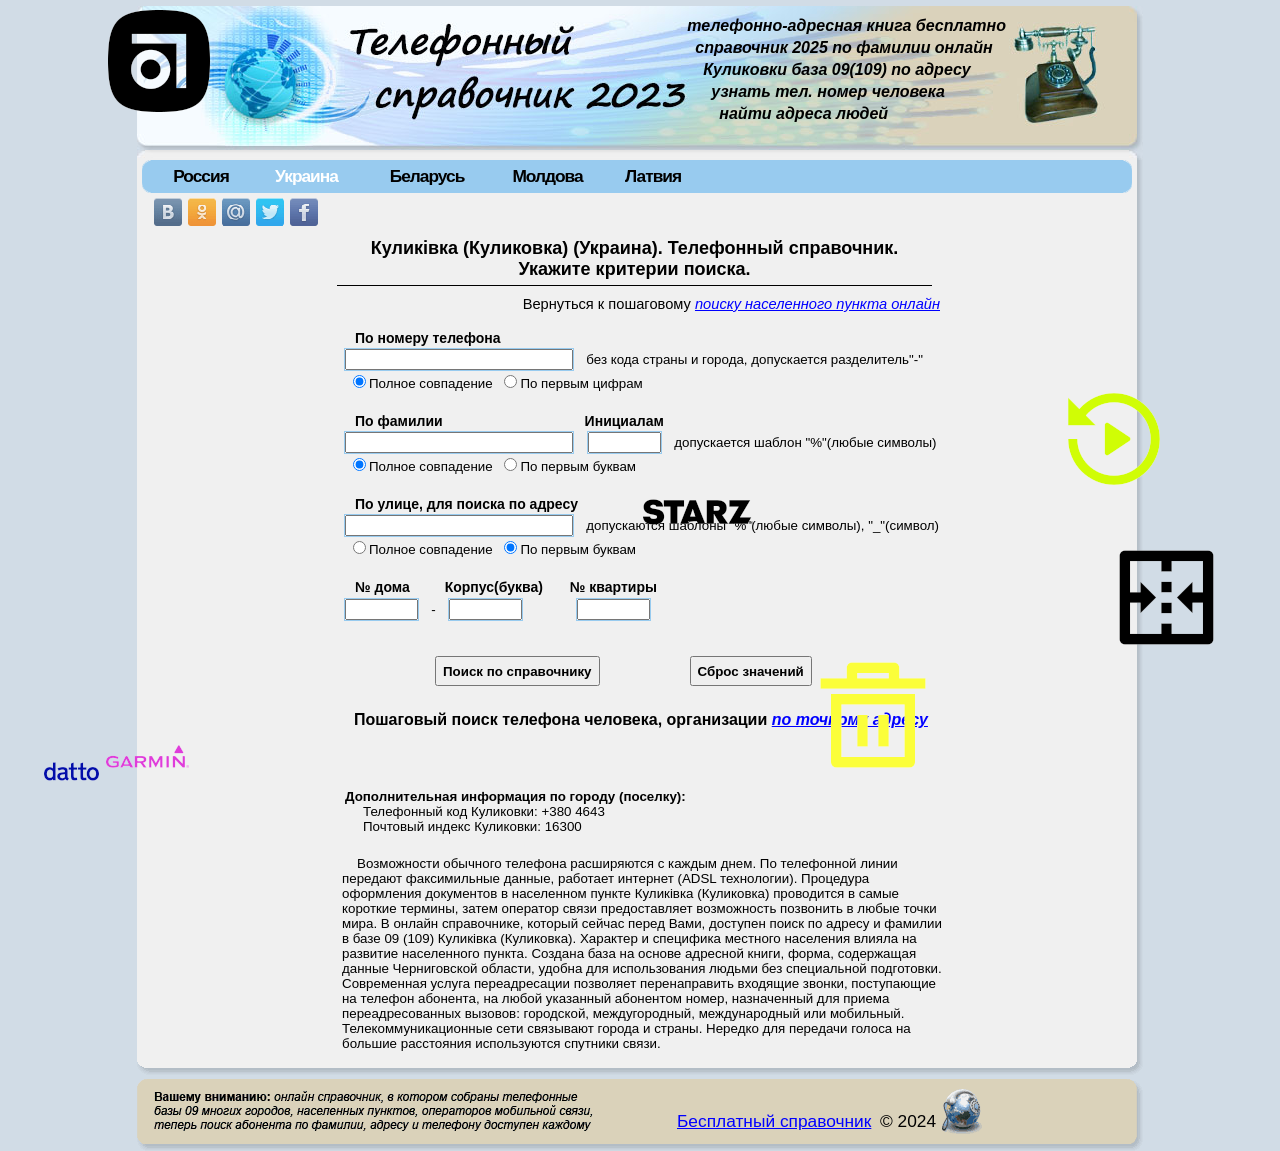 This screenshot has width=1280, height=1151. Describe the element at coordinates (147, 756) in the screenshot. I see `garmin app or service branding` at that location.